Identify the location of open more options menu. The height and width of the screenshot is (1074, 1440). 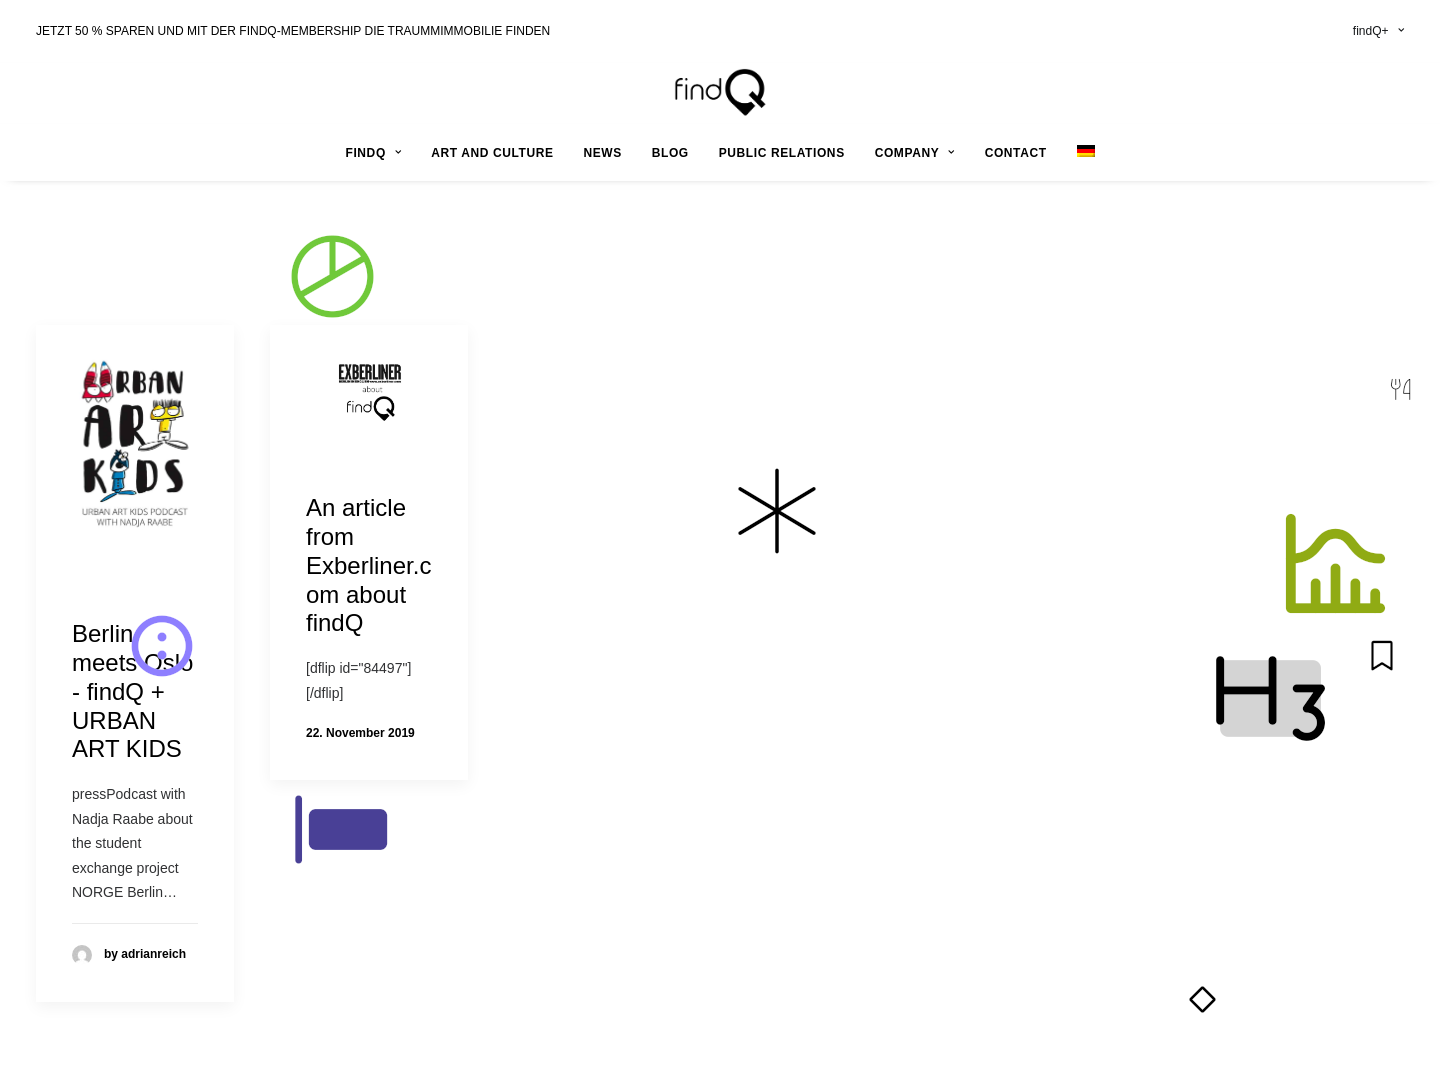
(162, 646).